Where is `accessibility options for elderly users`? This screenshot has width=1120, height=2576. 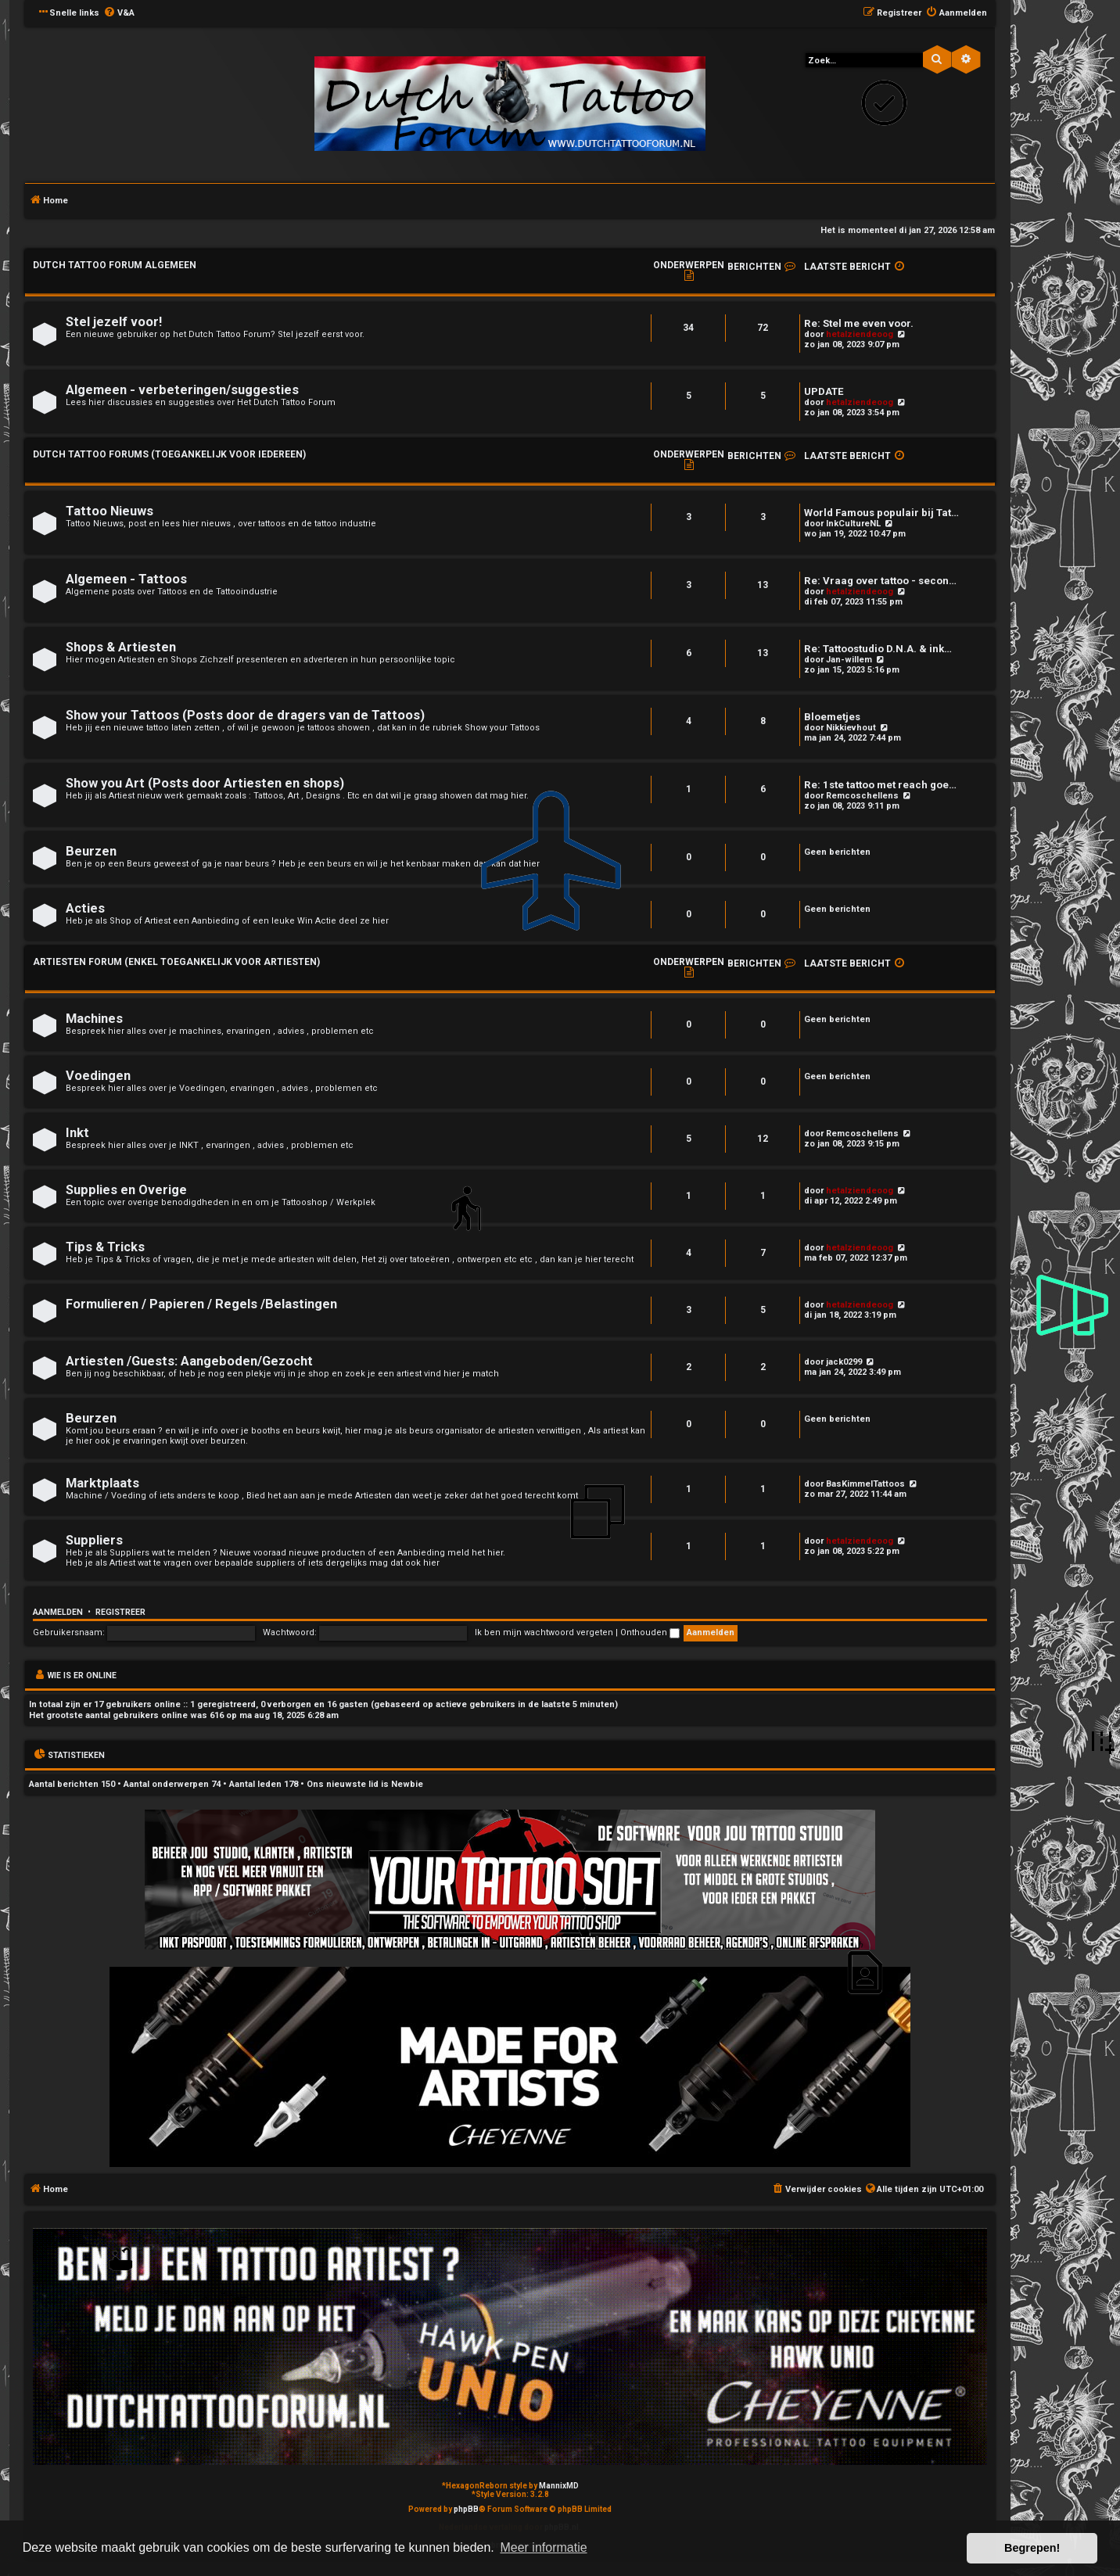
accessibility options for elderly users is located at coordinates (464, 1207).